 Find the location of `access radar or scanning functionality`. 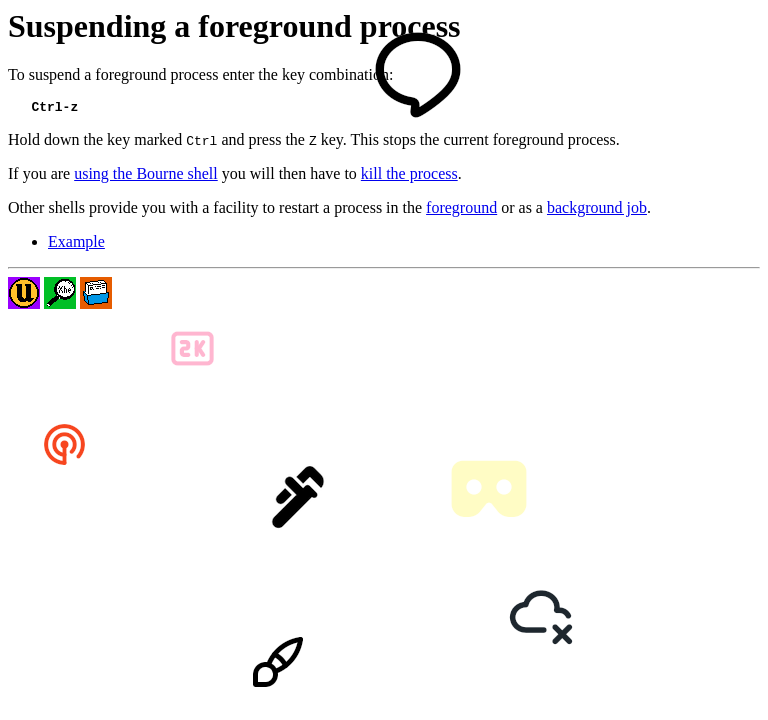

access radar or scanning functionality is located at coordinates (64, 444).